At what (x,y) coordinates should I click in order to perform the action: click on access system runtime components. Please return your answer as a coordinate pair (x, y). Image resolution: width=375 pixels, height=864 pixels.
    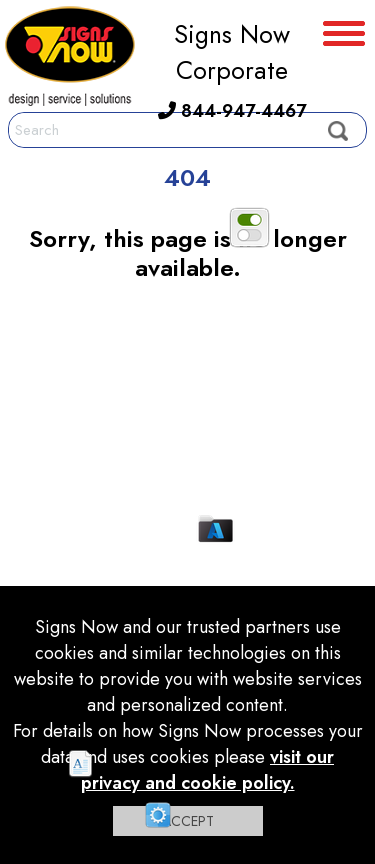
    Looking at the image, I should click on (158, 815).